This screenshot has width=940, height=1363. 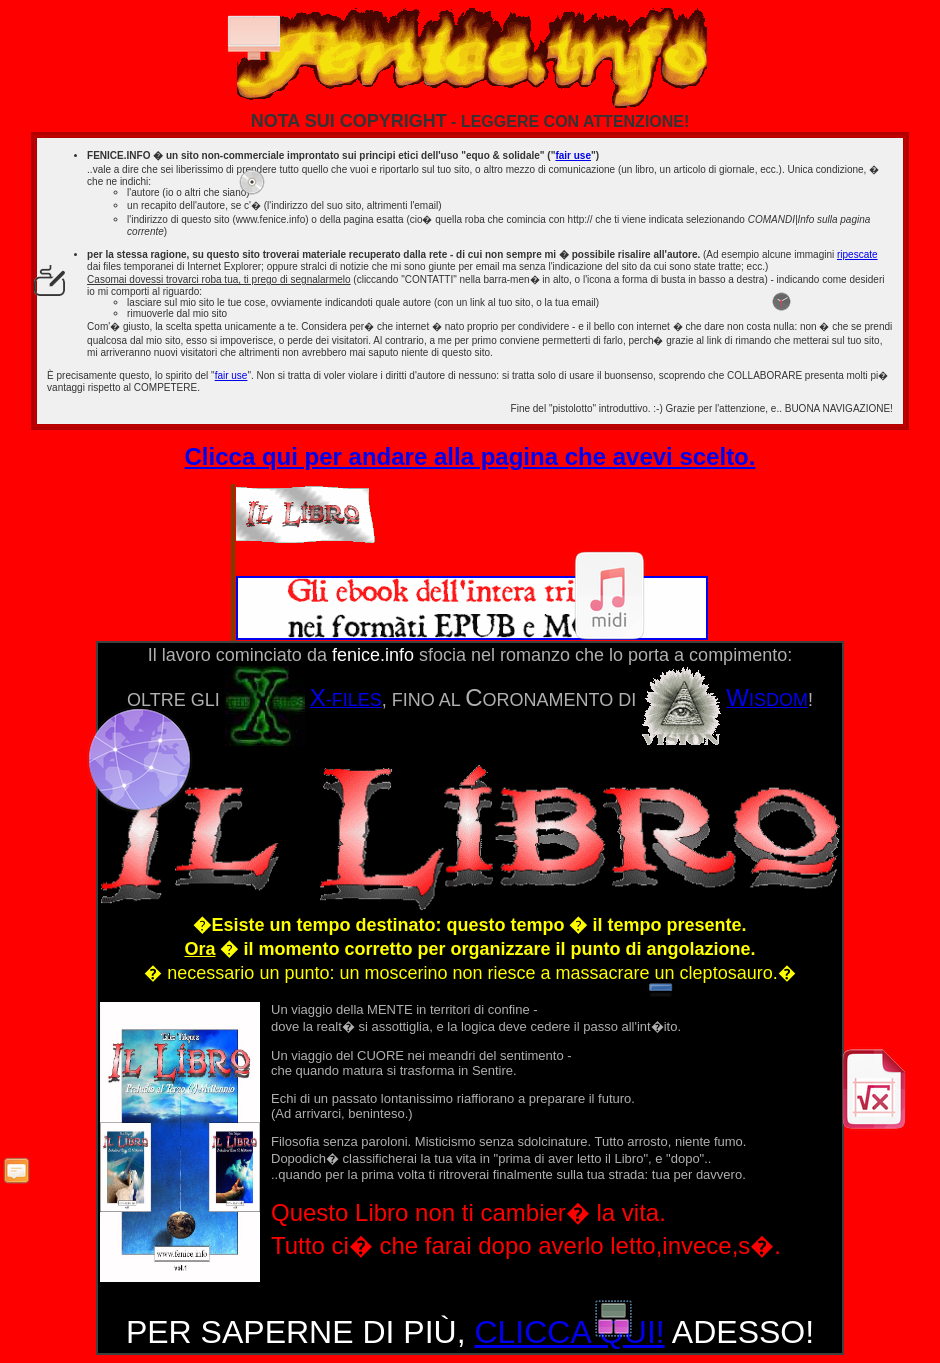 What do you see at coordinates (139, 759) in the screenshot?
I see `access network and connectivity settings` at bounding box center [139, 759].